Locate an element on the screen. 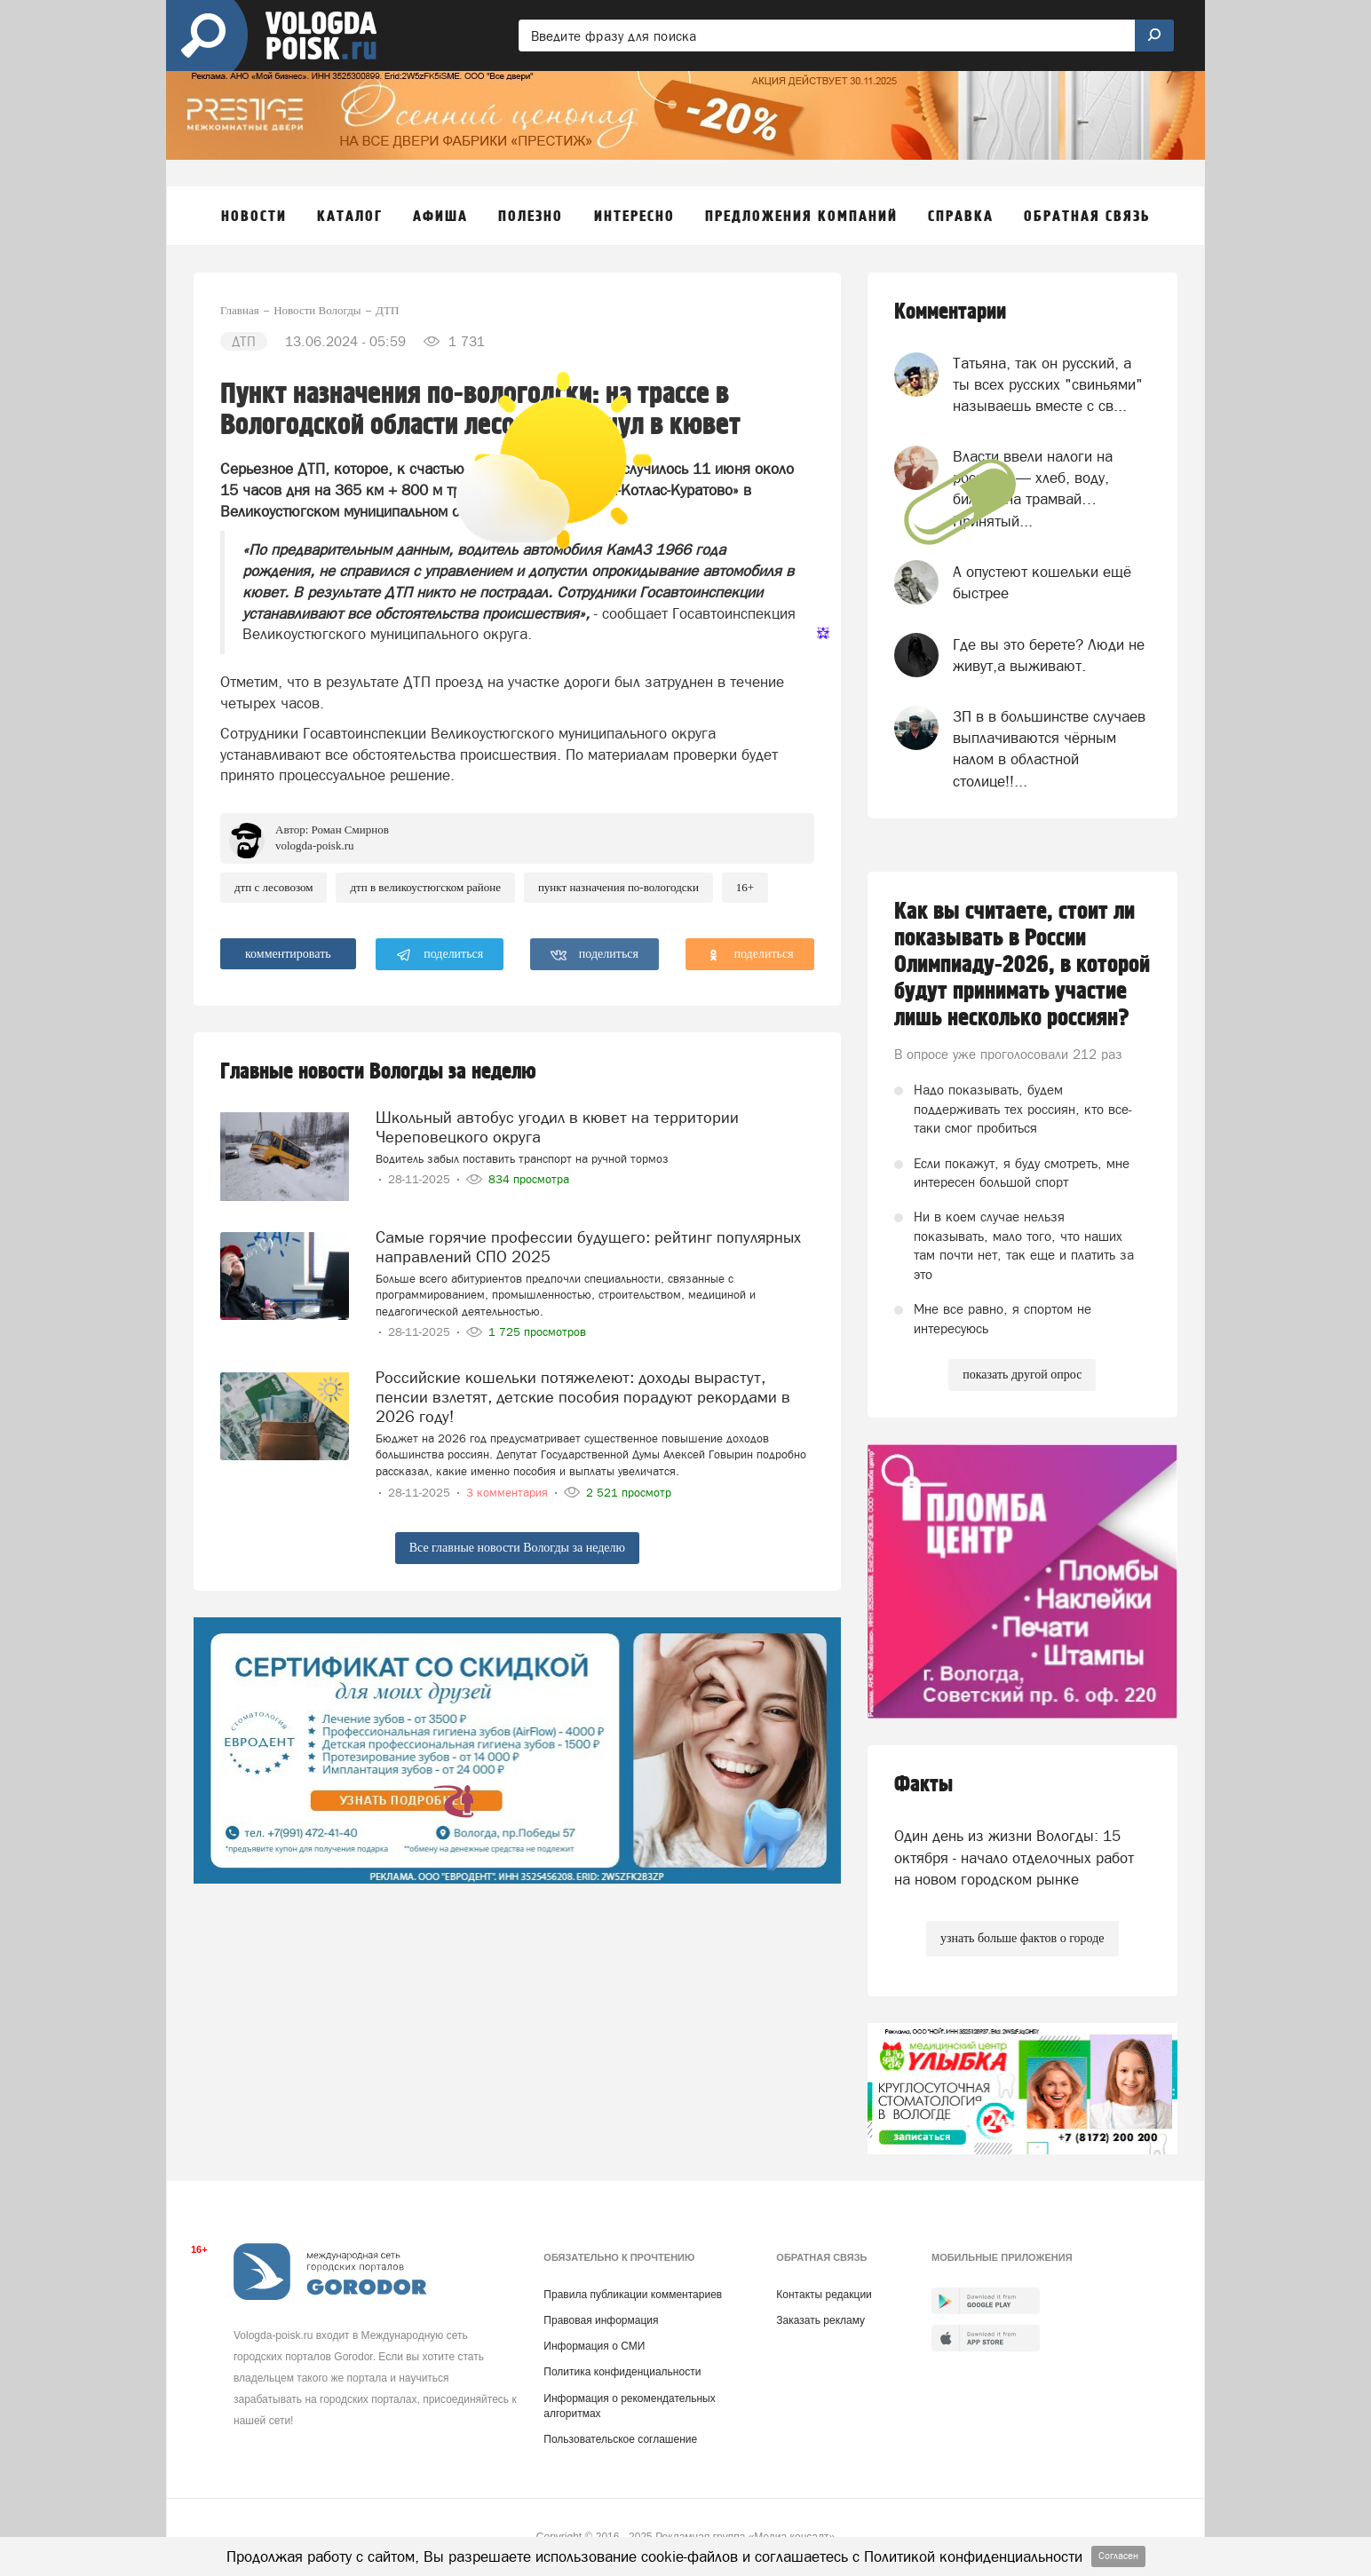  decorative emblem or badge element is located at coordinates (823, 633).